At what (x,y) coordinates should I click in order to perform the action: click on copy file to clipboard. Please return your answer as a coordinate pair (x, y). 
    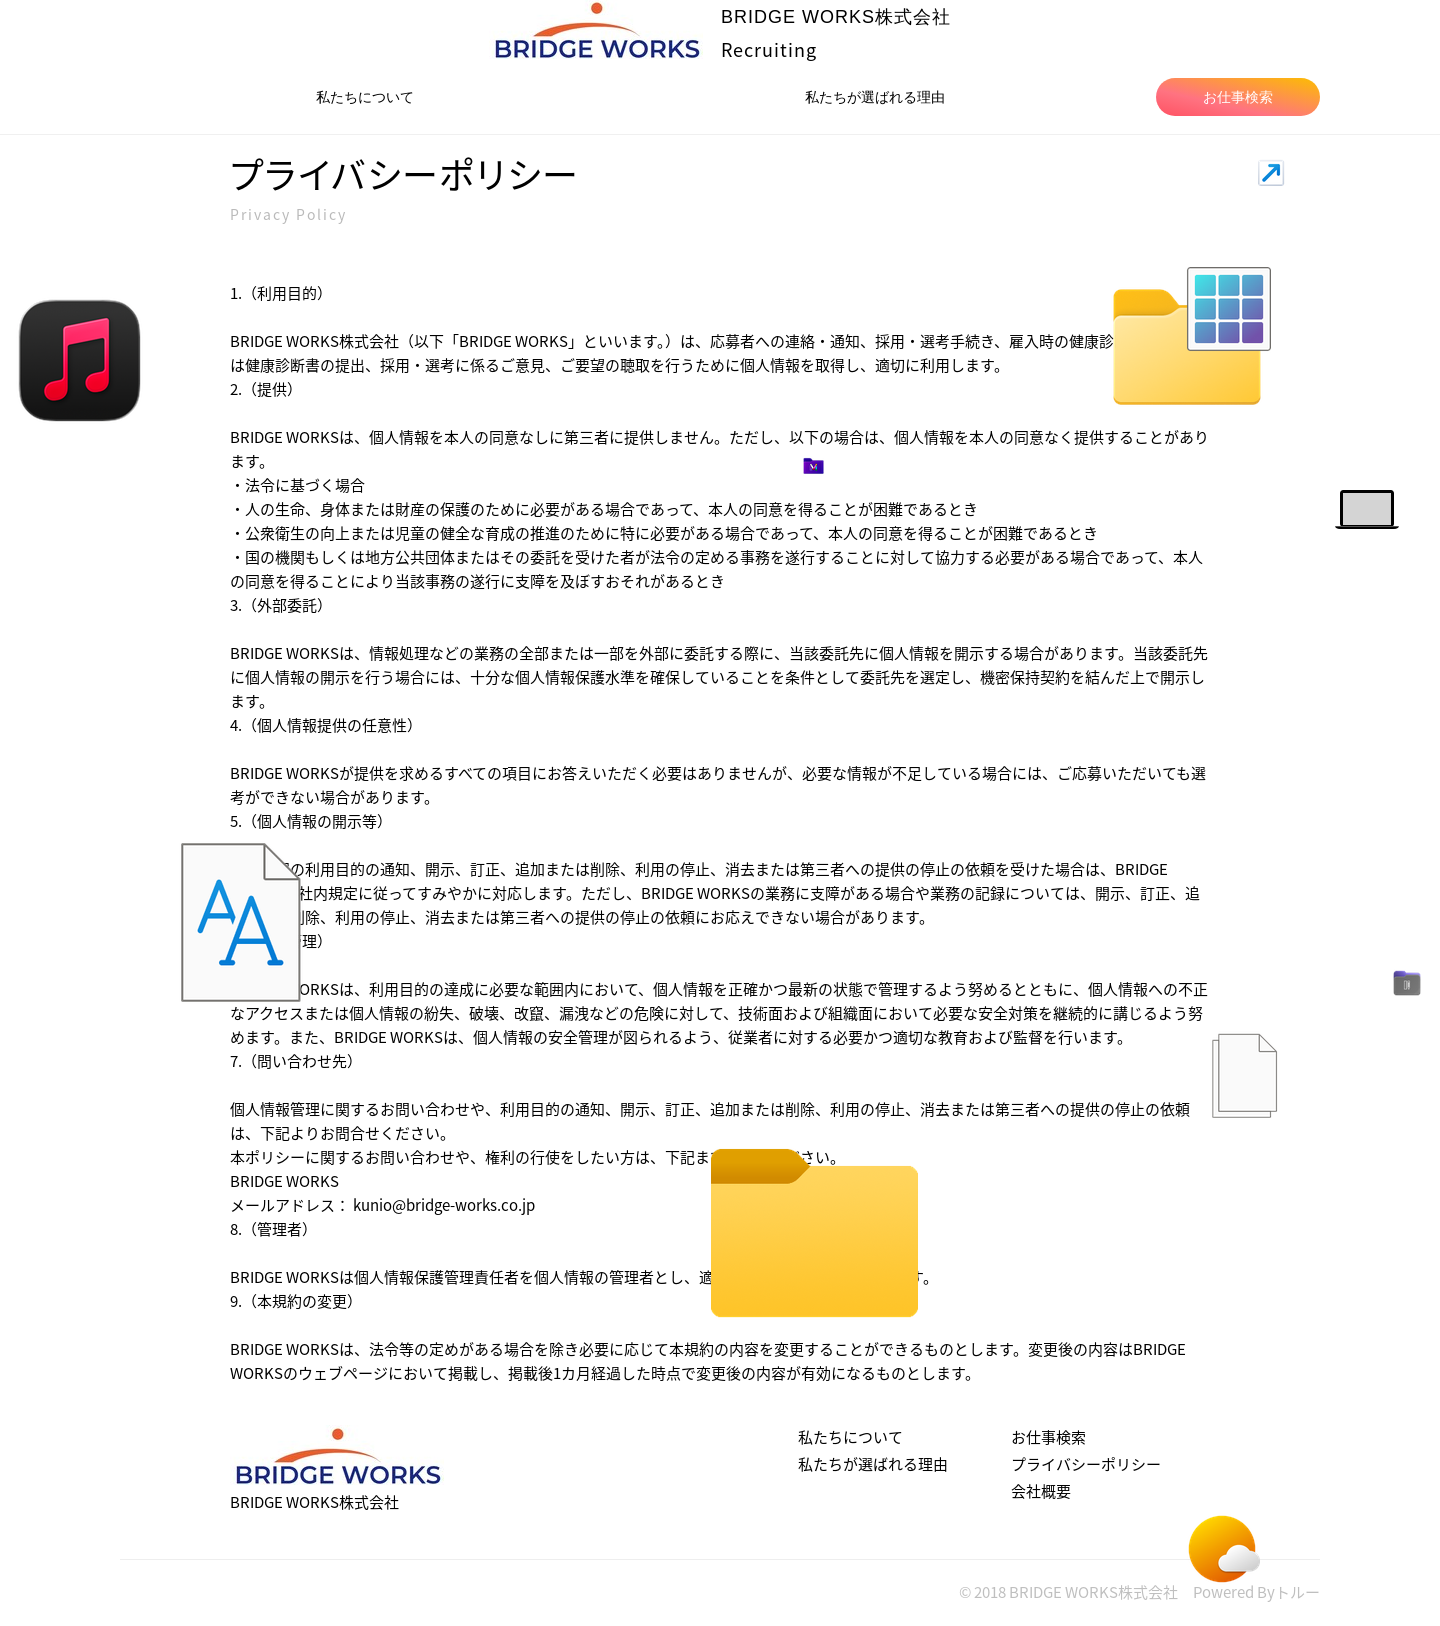
    Looking at the image, I should click on (1245, 1076).